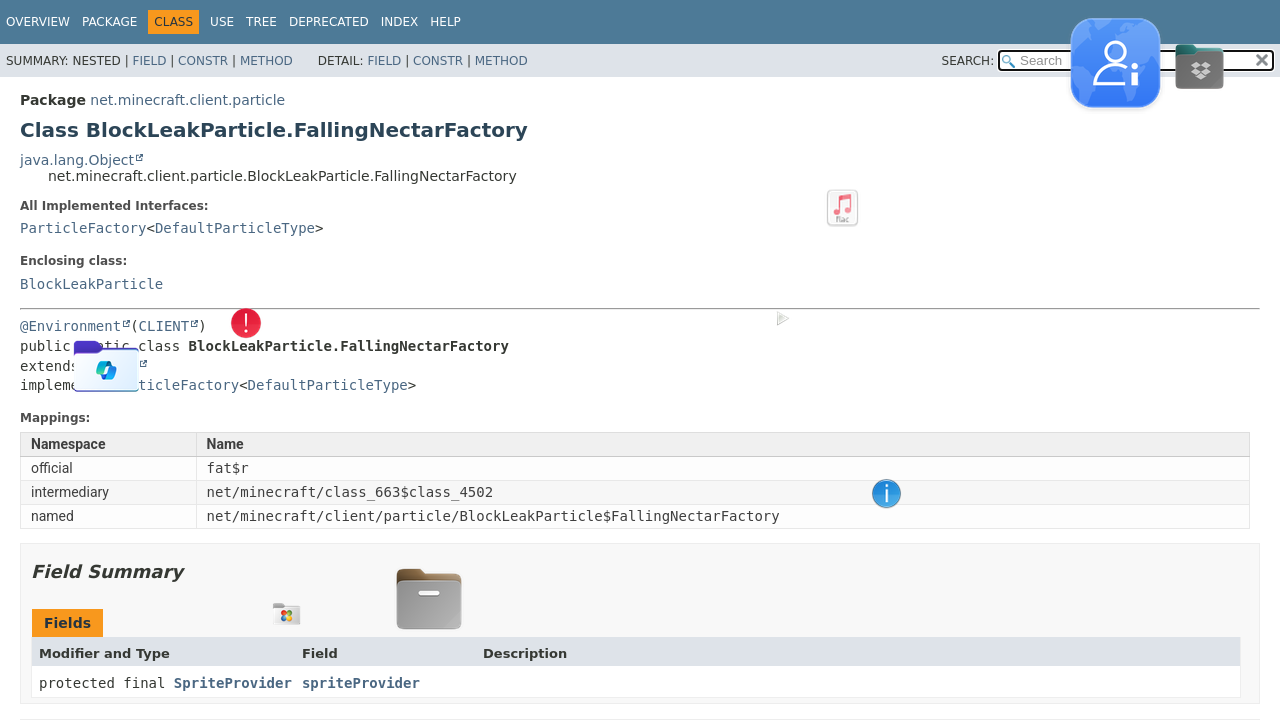  I want to click on indicates a warning or alert requiring attention, so click(246, 323).